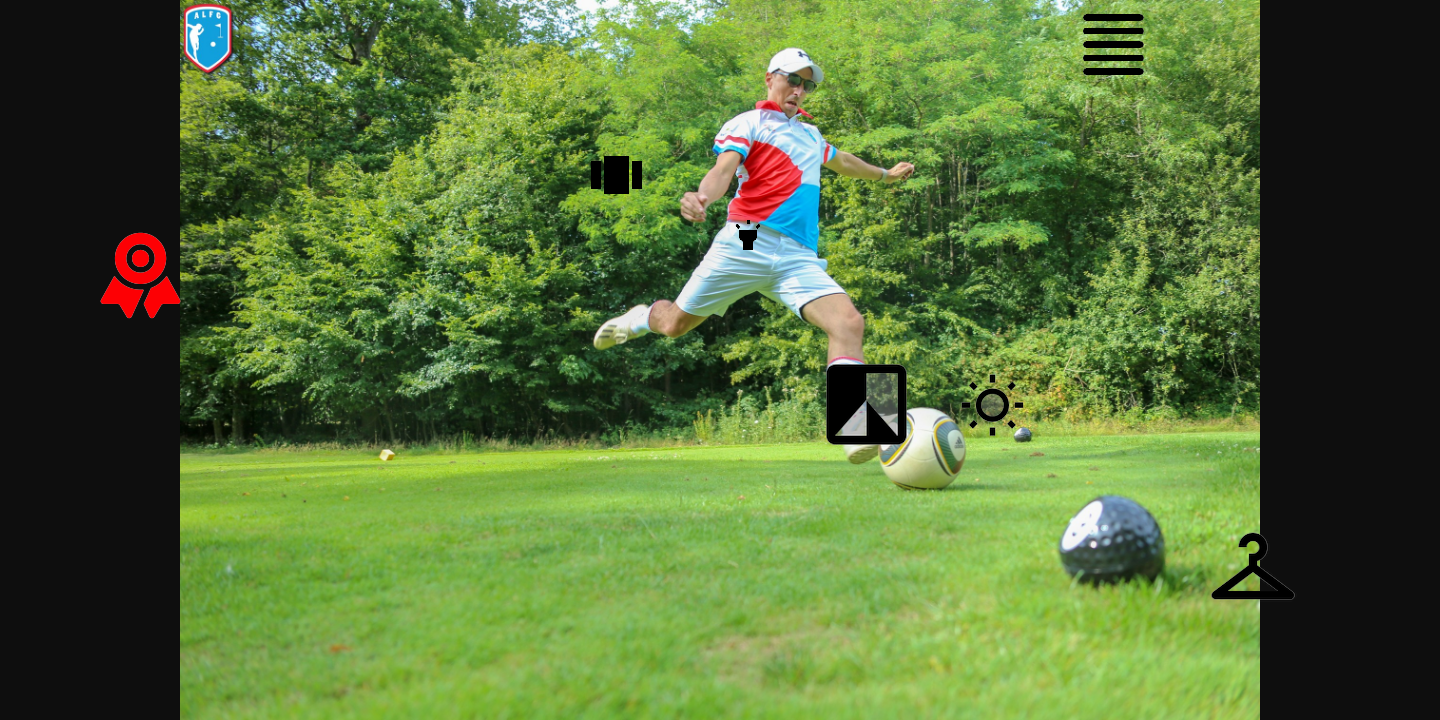 The image size is (1440, 720). Describe the element at coordinates (866, 404) in the screenshot. I see `apply black and white filter to image` at that location.